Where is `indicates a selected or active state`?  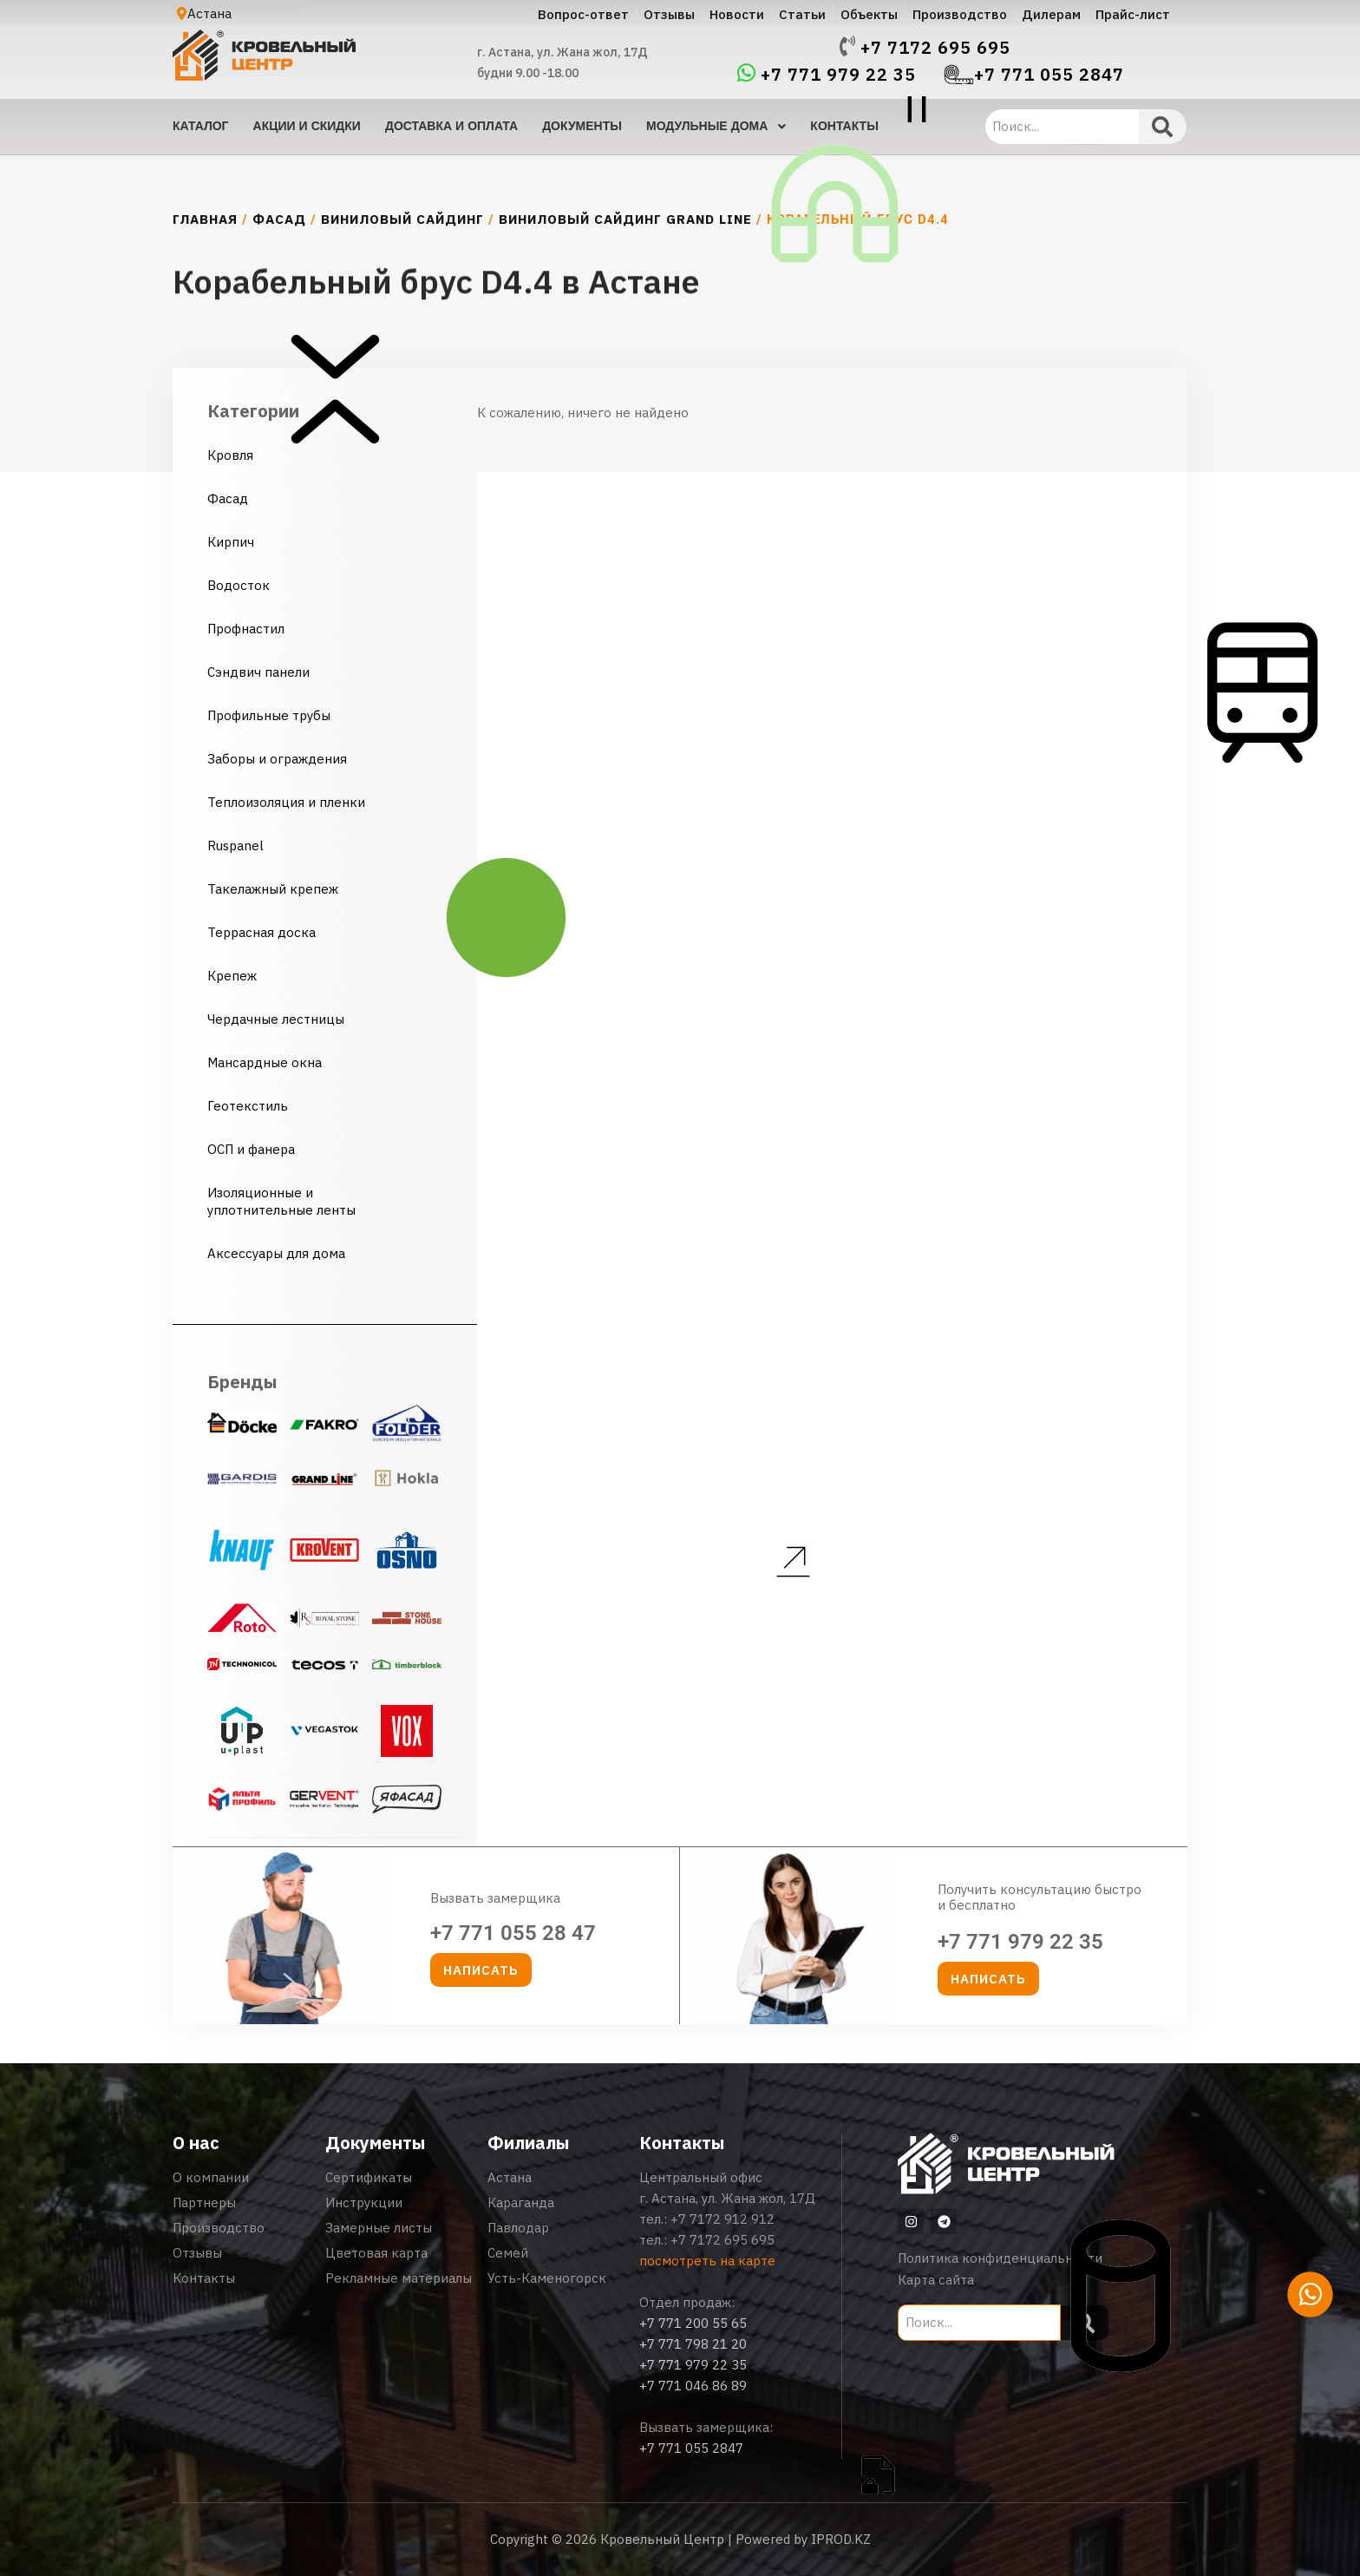 indicates a selected or active state is located at coordinates (506, 917).